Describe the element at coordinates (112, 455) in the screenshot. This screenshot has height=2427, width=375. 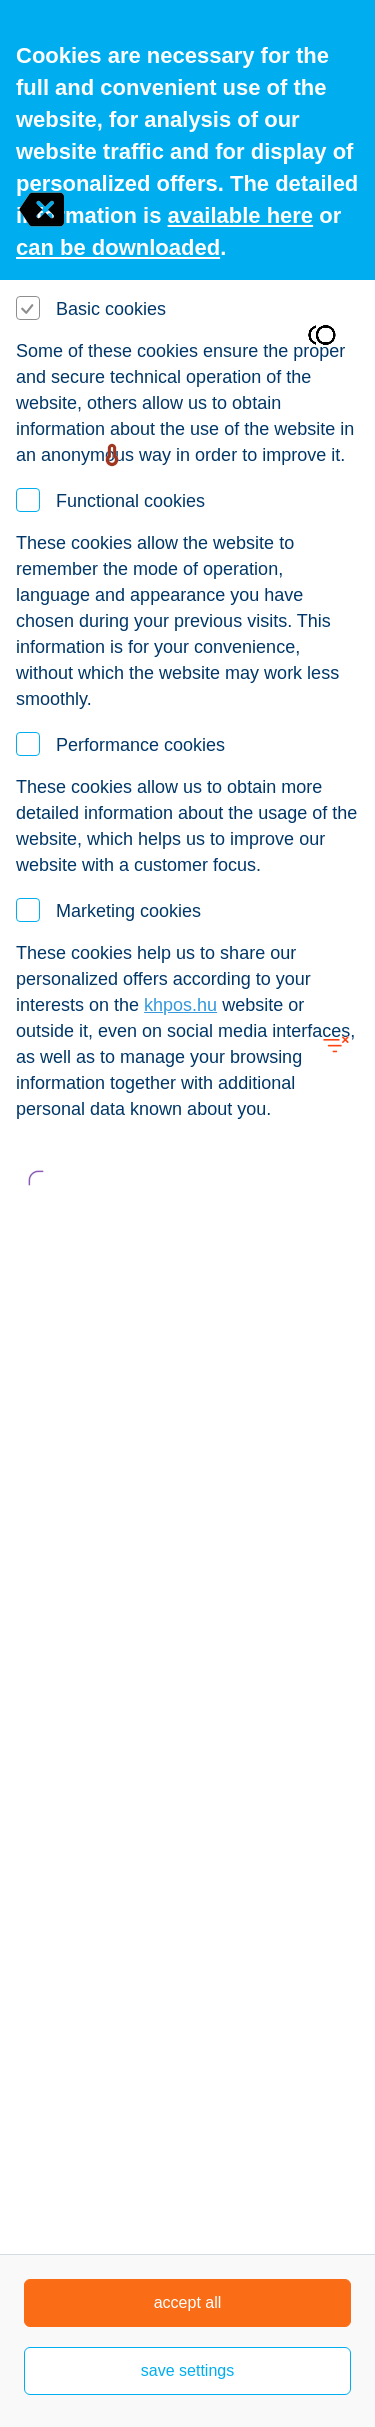
I see `indicates high temperature reading` at that location.